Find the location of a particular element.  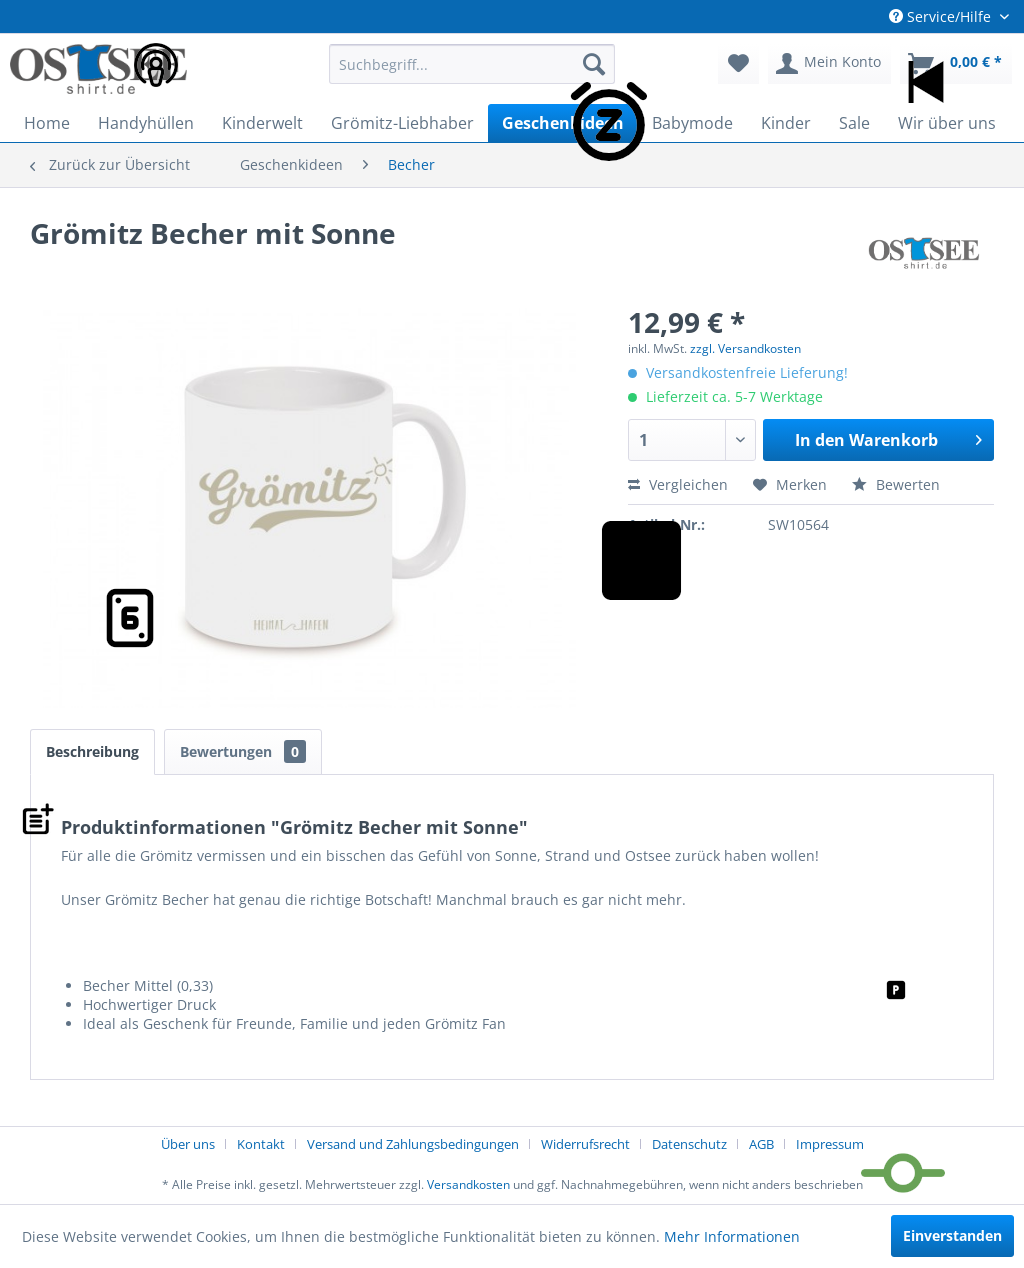

parking location or availability is located at coordinates (896, 990).